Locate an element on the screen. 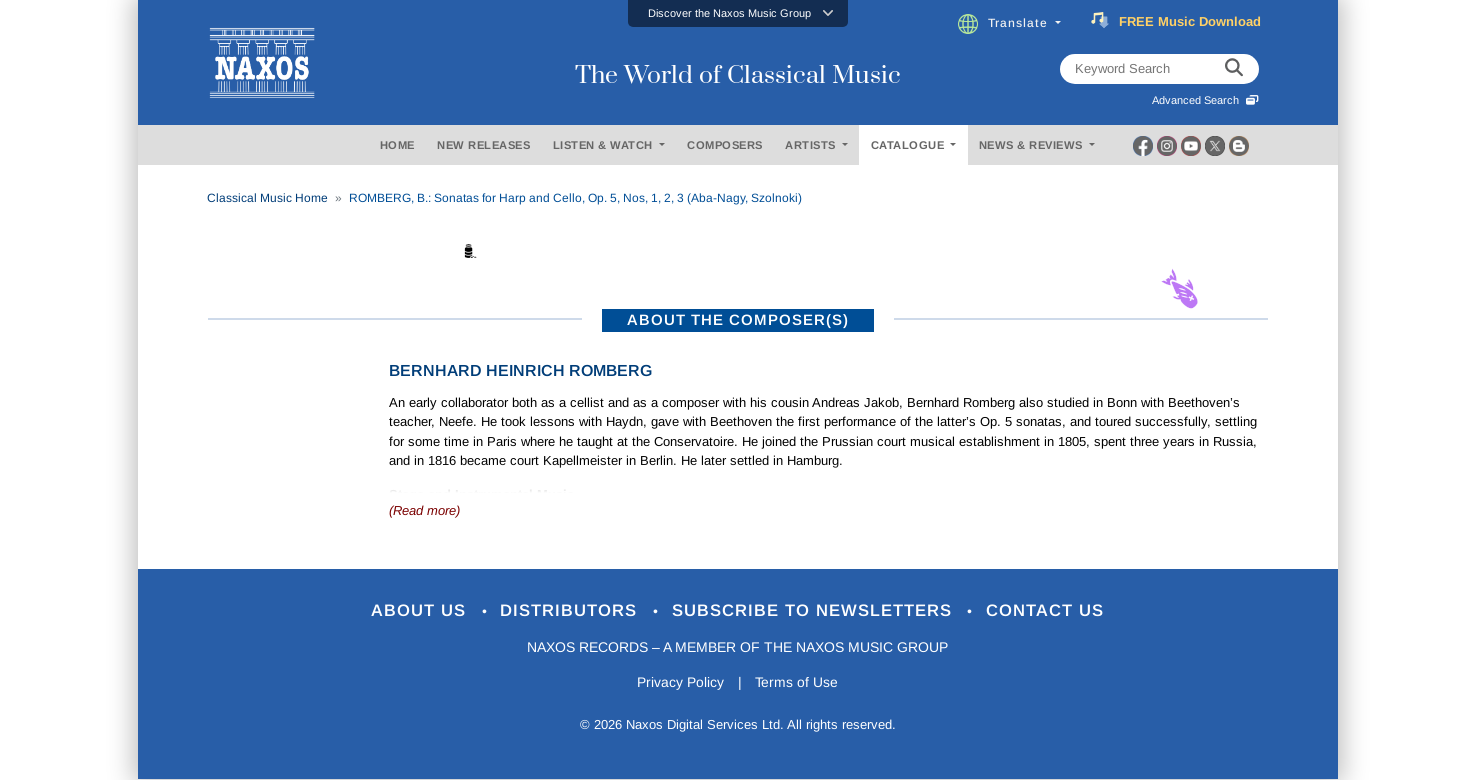 The image size is (1475, 780). view medication or prescription details is located at coordinates (470, 251).